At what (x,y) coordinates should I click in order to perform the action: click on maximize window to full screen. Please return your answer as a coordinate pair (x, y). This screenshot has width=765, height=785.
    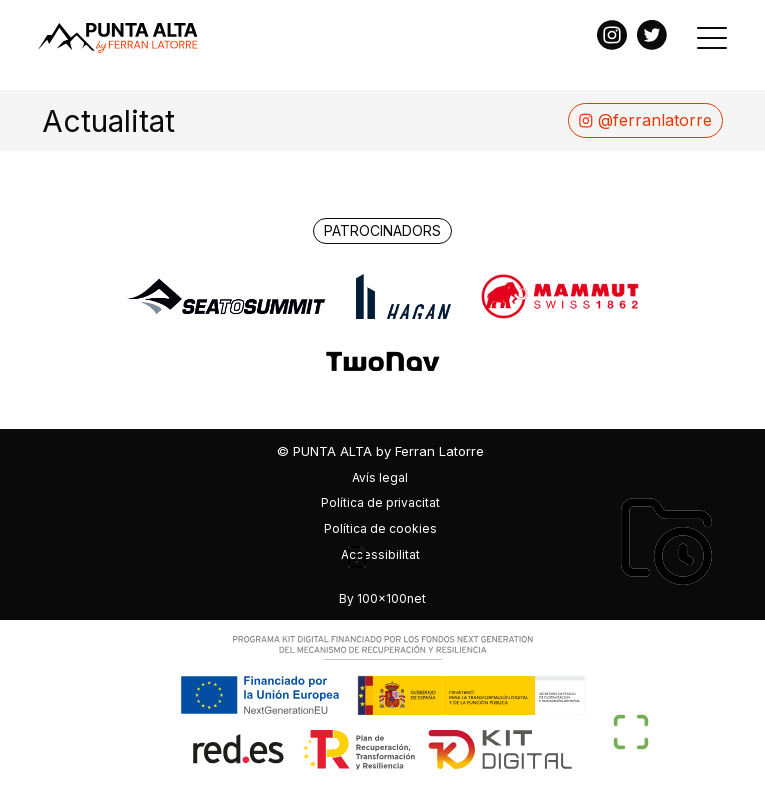
    Looking at the image, I should click on (631, 732).